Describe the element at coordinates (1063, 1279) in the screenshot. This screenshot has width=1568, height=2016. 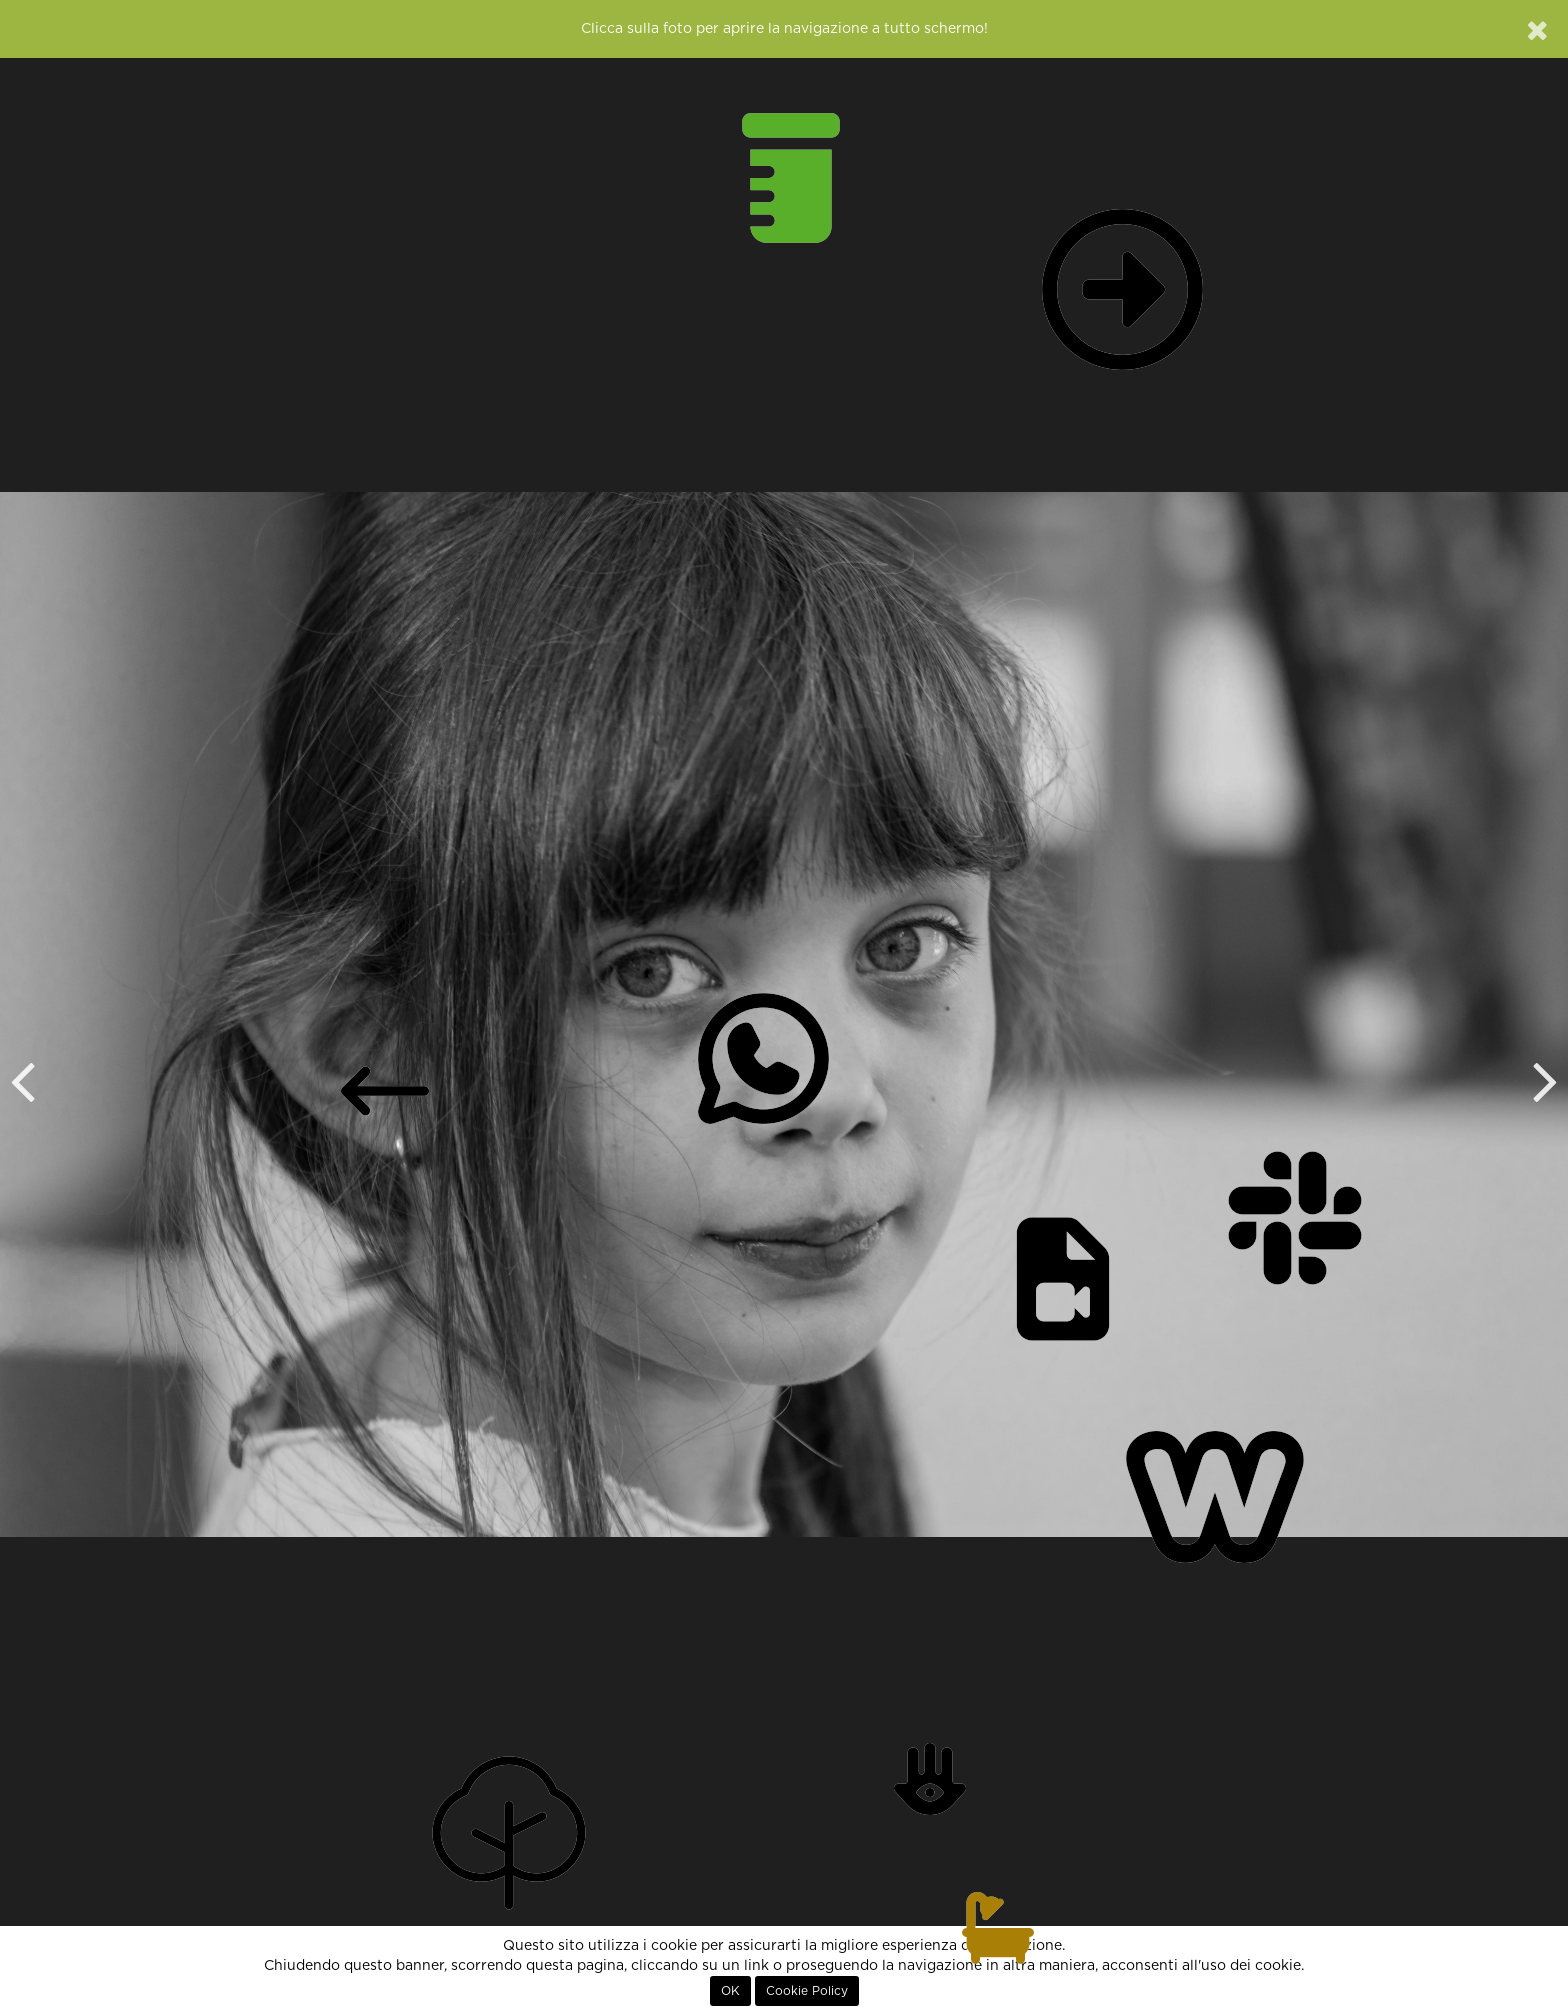
I see `open a video file` at that location.